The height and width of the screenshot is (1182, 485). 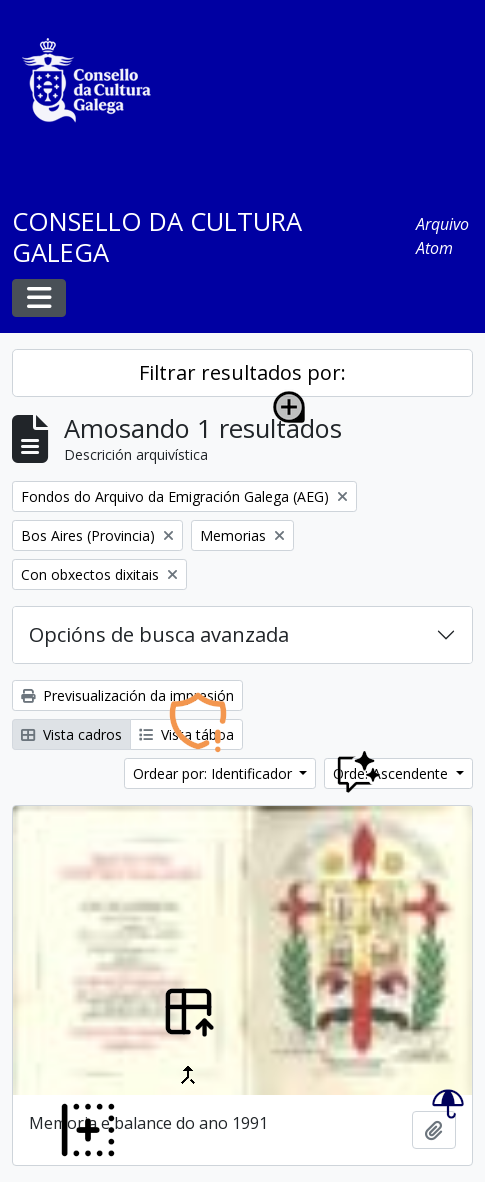 I want to click on security warning or alert detected, so click(x=198, y=721).